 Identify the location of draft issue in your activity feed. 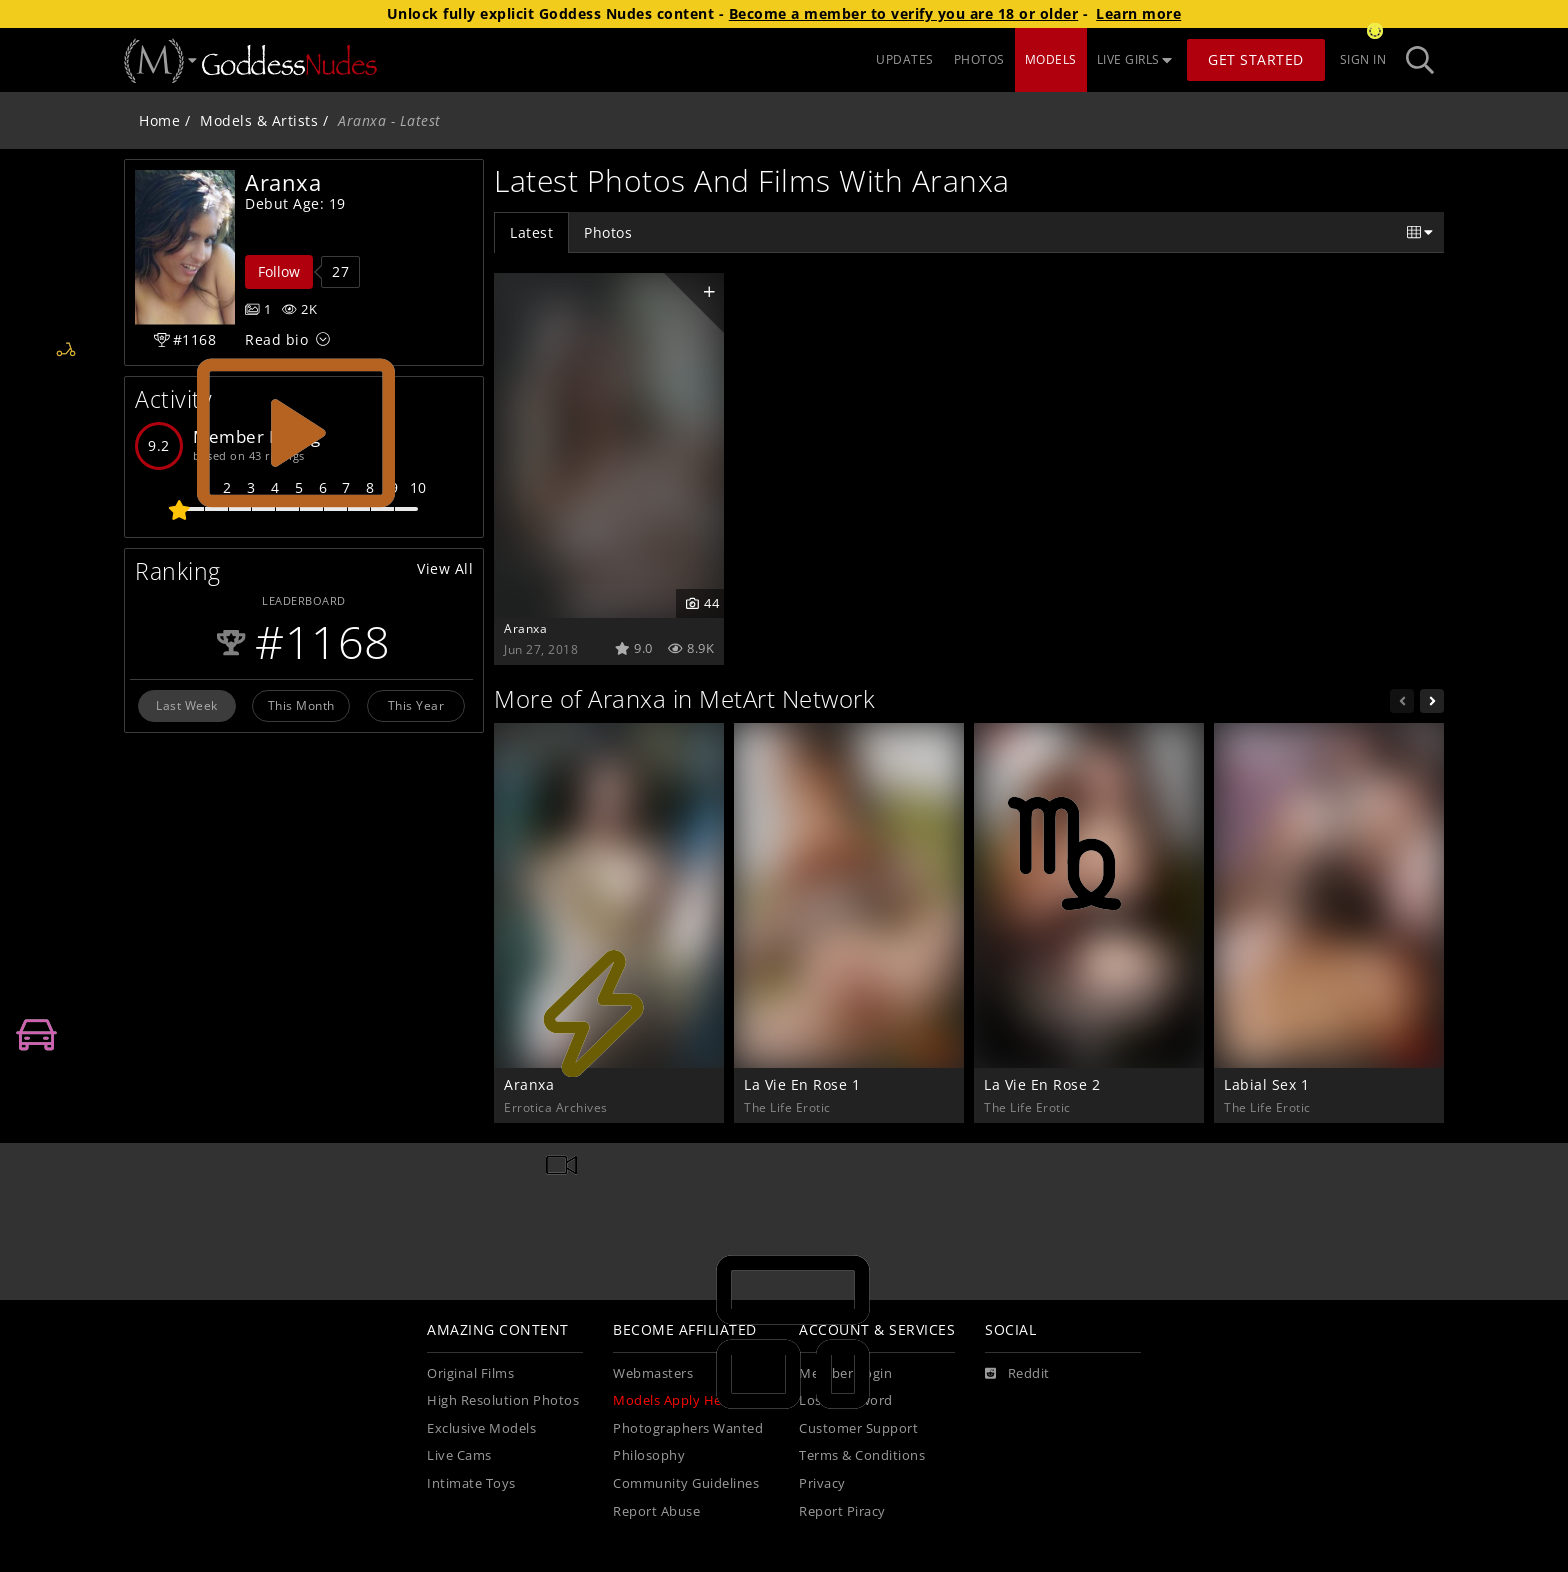
(1375, 31).